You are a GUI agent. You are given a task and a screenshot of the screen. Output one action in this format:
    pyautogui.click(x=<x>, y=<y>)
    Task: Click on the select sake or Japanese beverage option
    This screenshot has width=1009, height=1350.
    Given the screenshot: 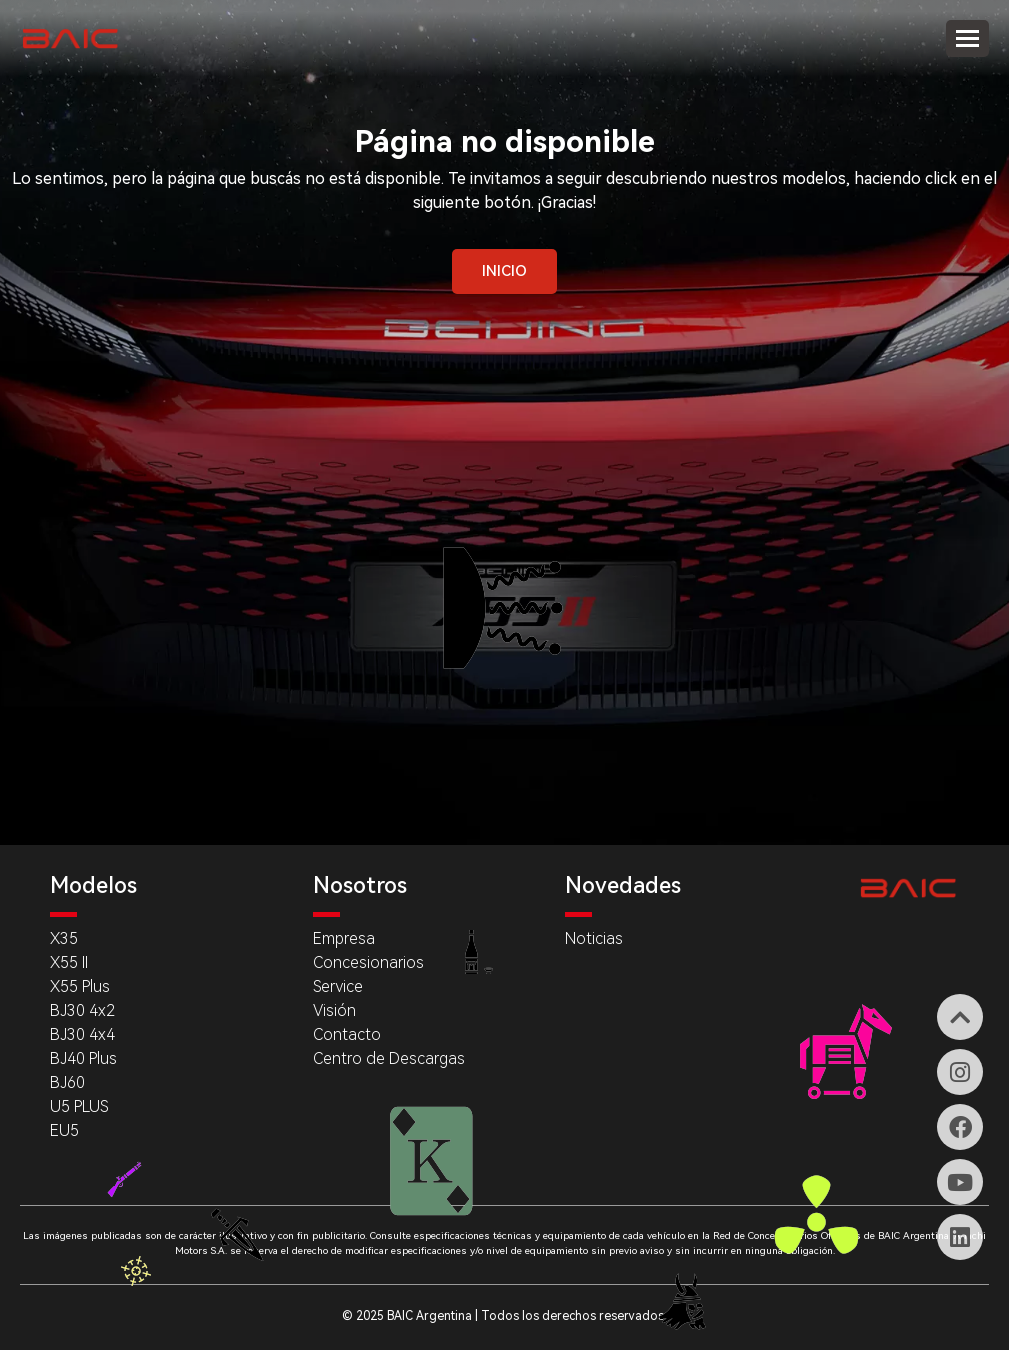 What is the action you would take?
    pyautogui.click(x=479, y=952)
    